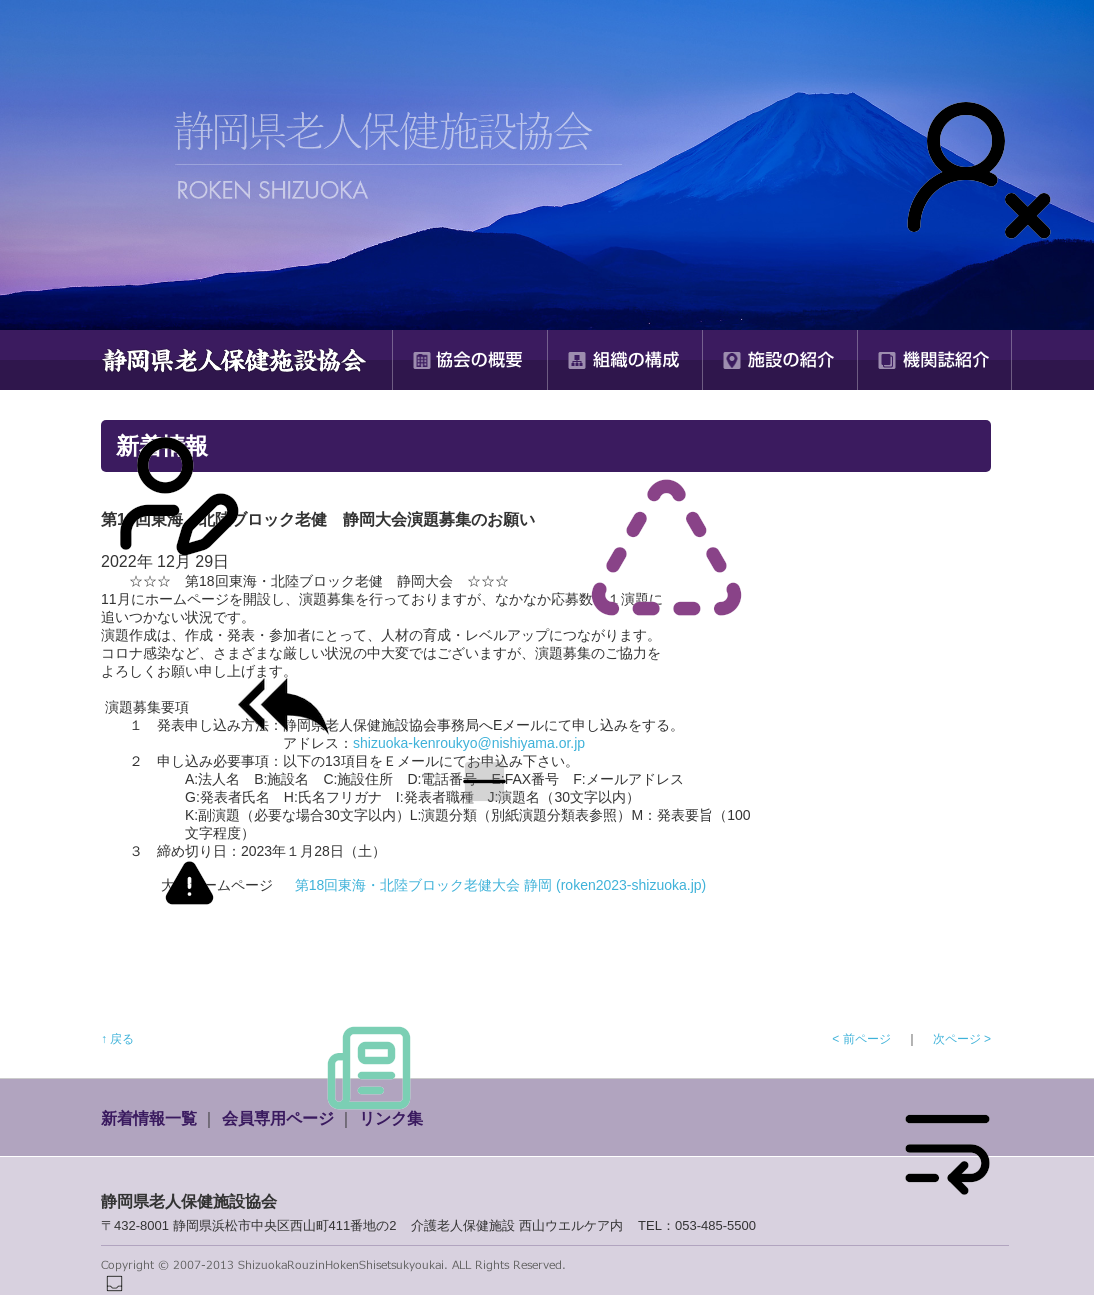  Describe the element at coordinates (947, 1148) in the screenshot. I see `toggle text wrapping in a document or code editor` at that location.